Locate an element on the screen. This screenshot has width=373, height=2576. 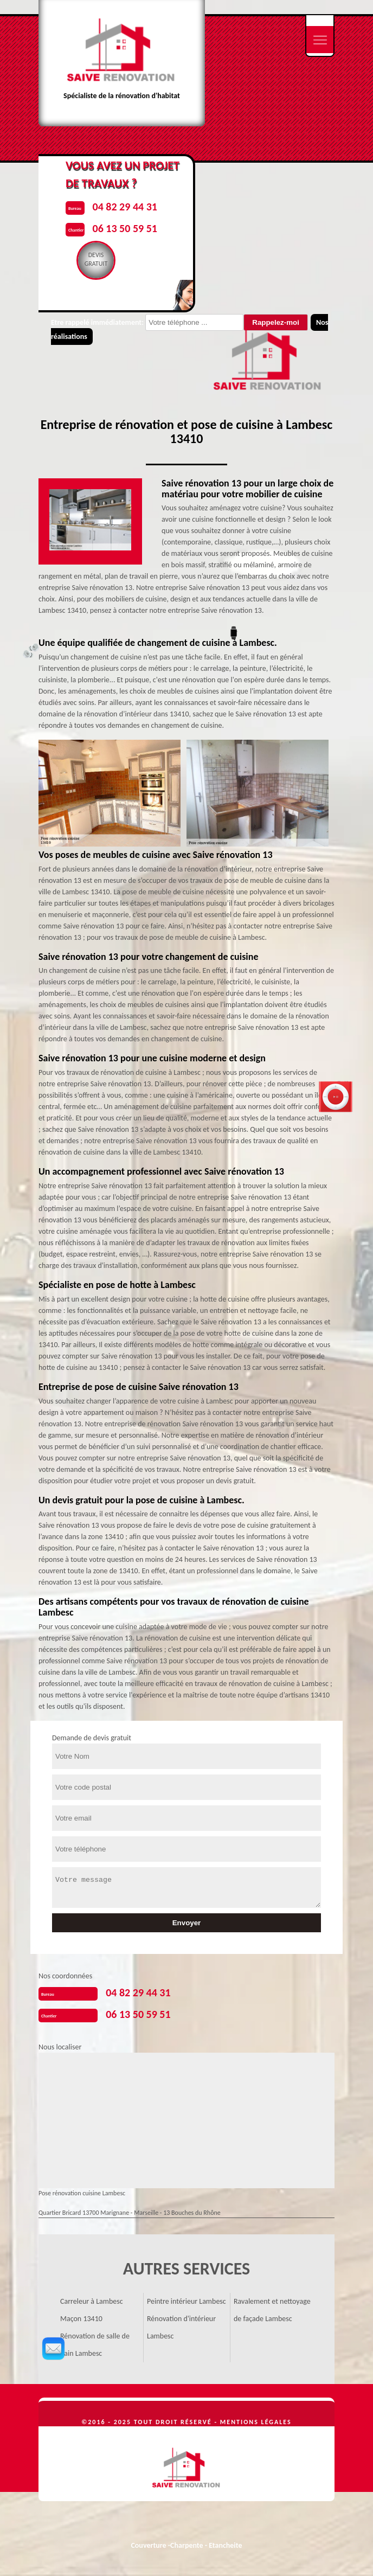
open the mail app is located at coordinates (53, 2348).